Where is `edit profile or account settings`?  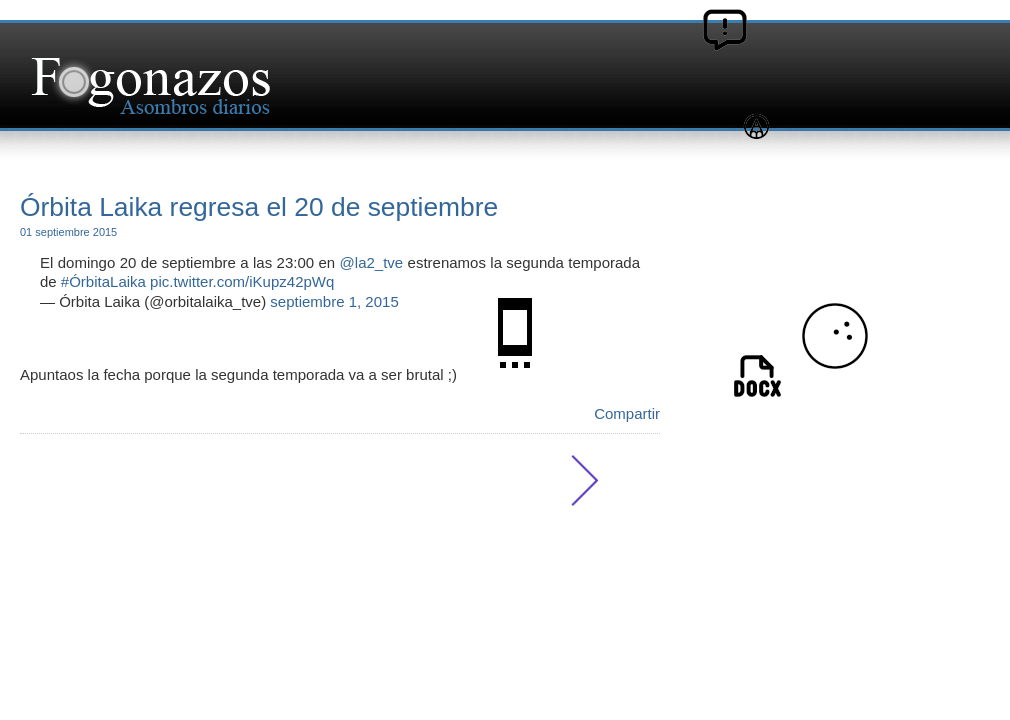 edit profile or account settings is located at coordinates (756, 126).